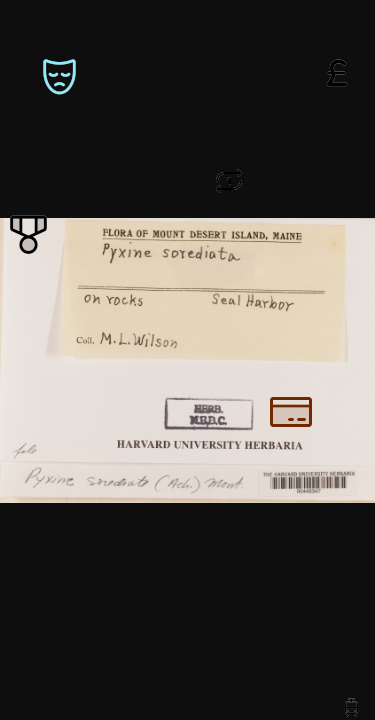 This screenshot has width=375, height=720. I want to click on access public transit or tram routes, so click(351, 707).